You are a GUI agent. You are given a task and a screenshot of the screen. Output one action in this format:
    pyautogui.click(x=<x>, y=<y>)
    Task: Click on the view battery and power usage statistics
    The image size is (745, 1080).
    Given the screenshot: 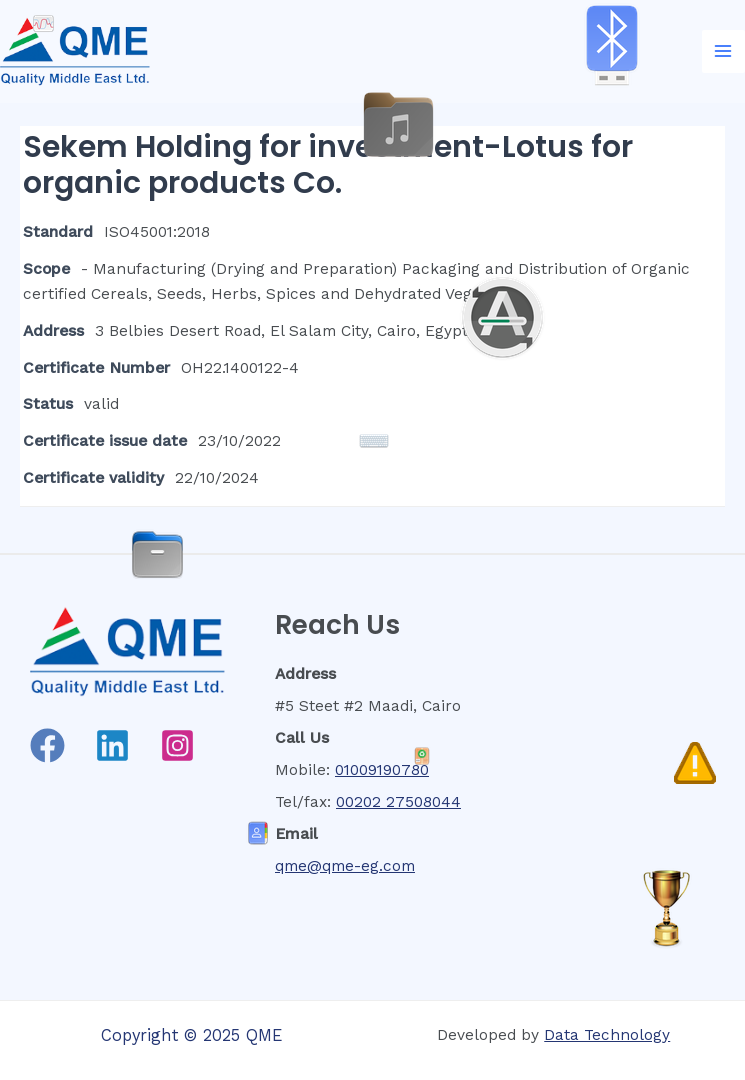 What is the action you would take?
    pyautogui.click(x=43, y=23)
    